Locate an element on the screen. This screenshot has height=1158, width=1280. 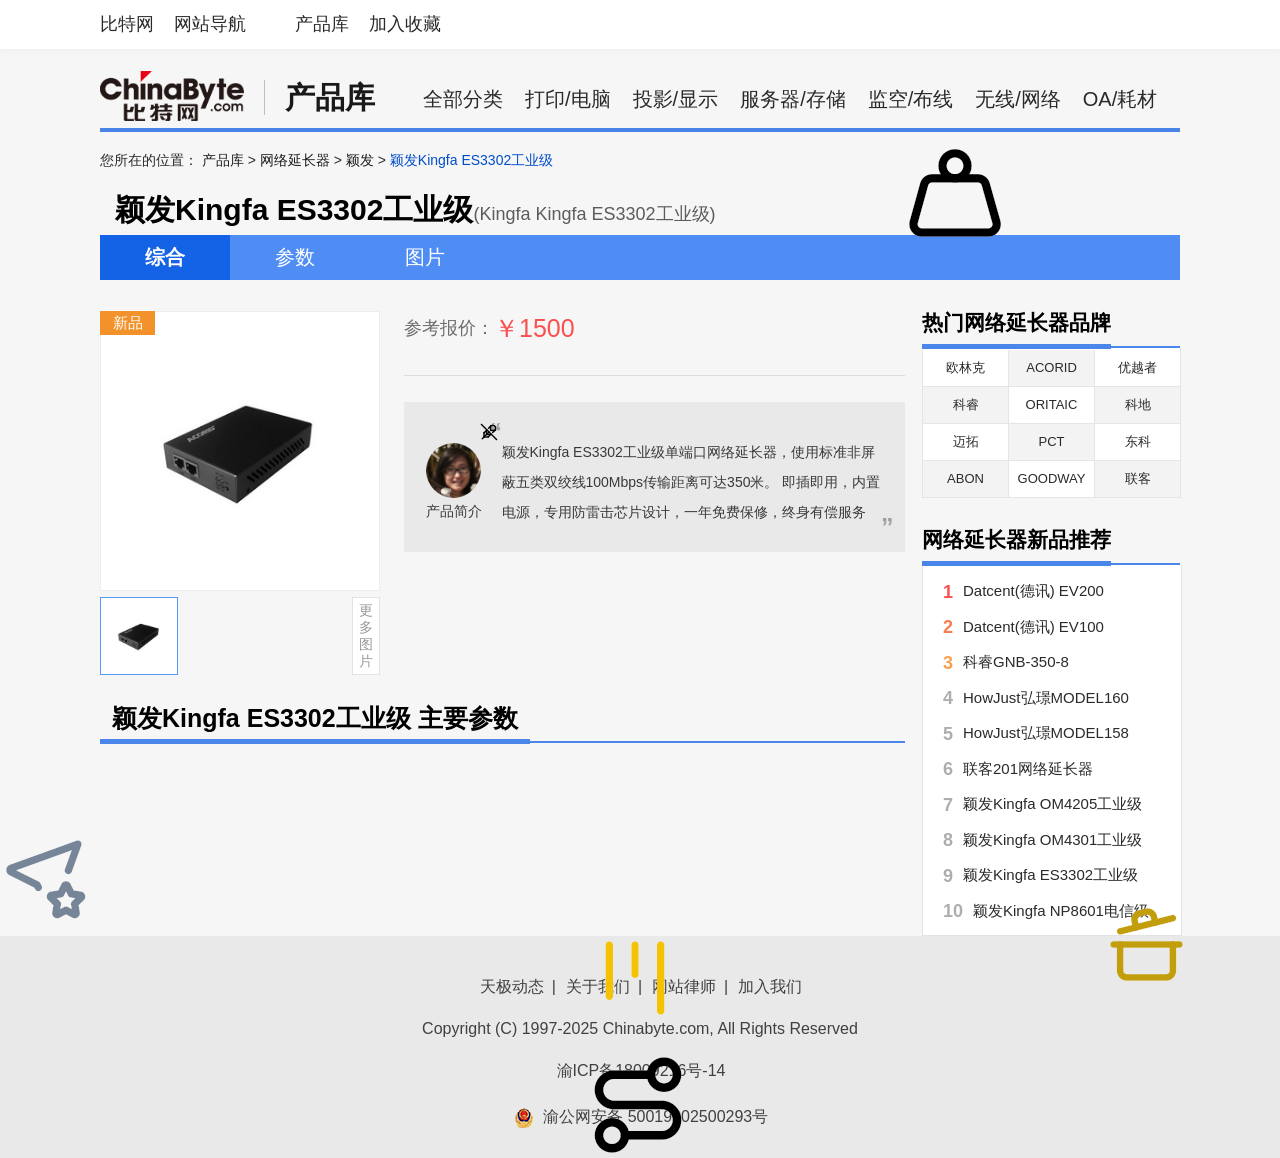
mark a location as favorite is located at coordinates (44, 877).